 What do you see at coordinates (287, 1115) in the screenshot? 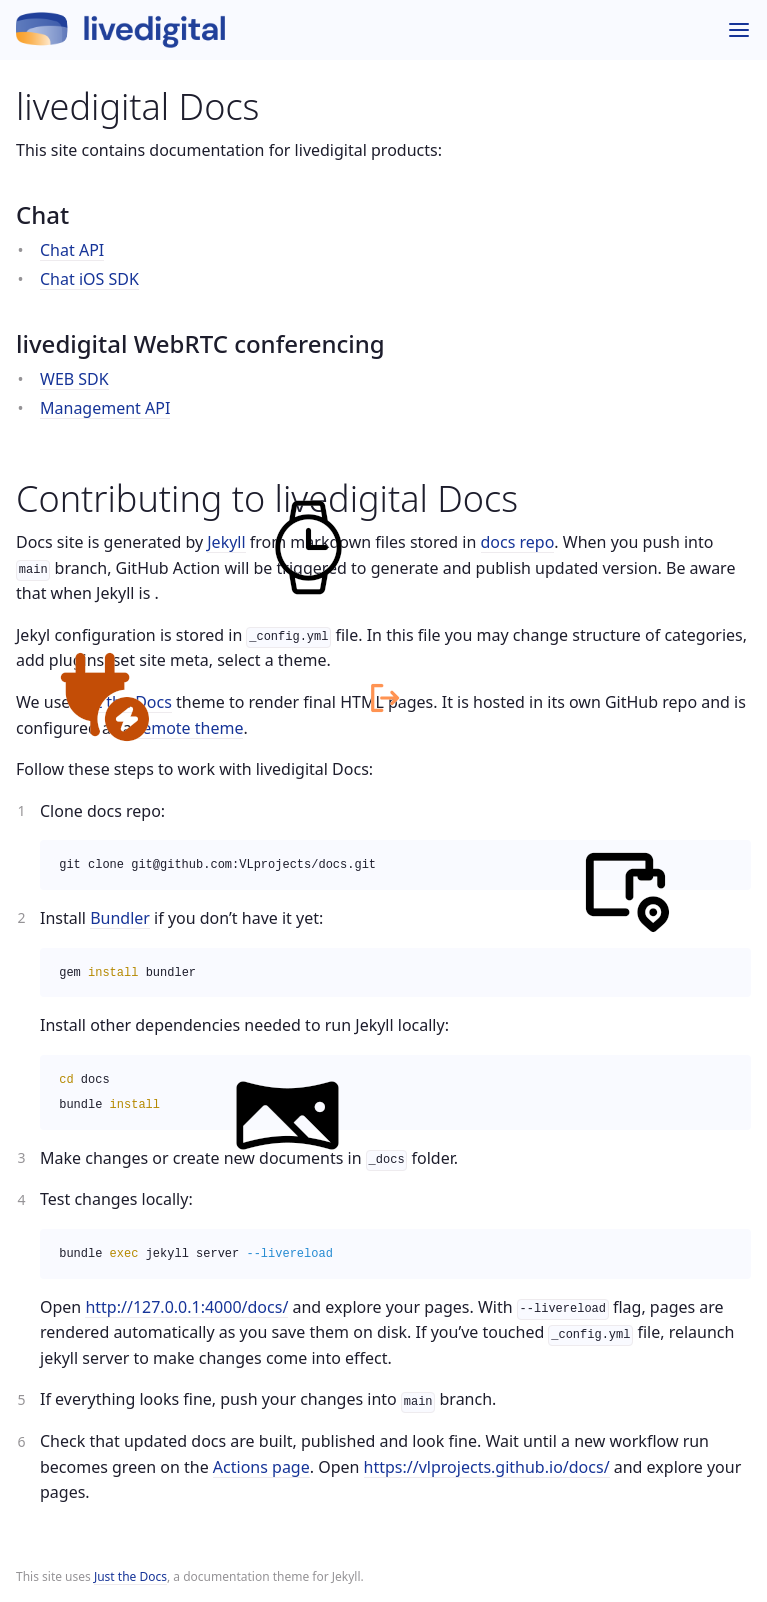
I see `view panorama or wide-angle photos` at bounding box center [287, 1115].